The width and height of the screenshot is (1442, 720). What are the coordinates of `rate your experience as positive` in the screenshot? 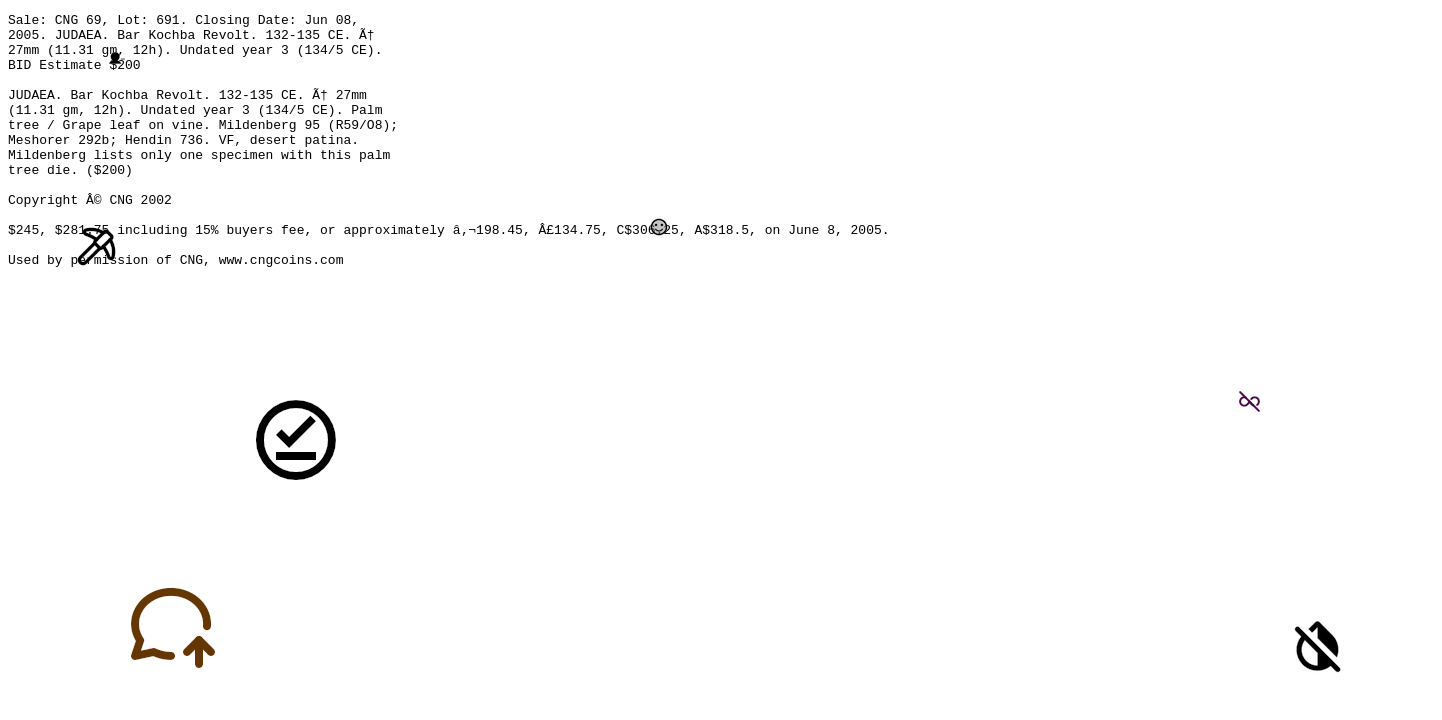 It's located at (659, 227).